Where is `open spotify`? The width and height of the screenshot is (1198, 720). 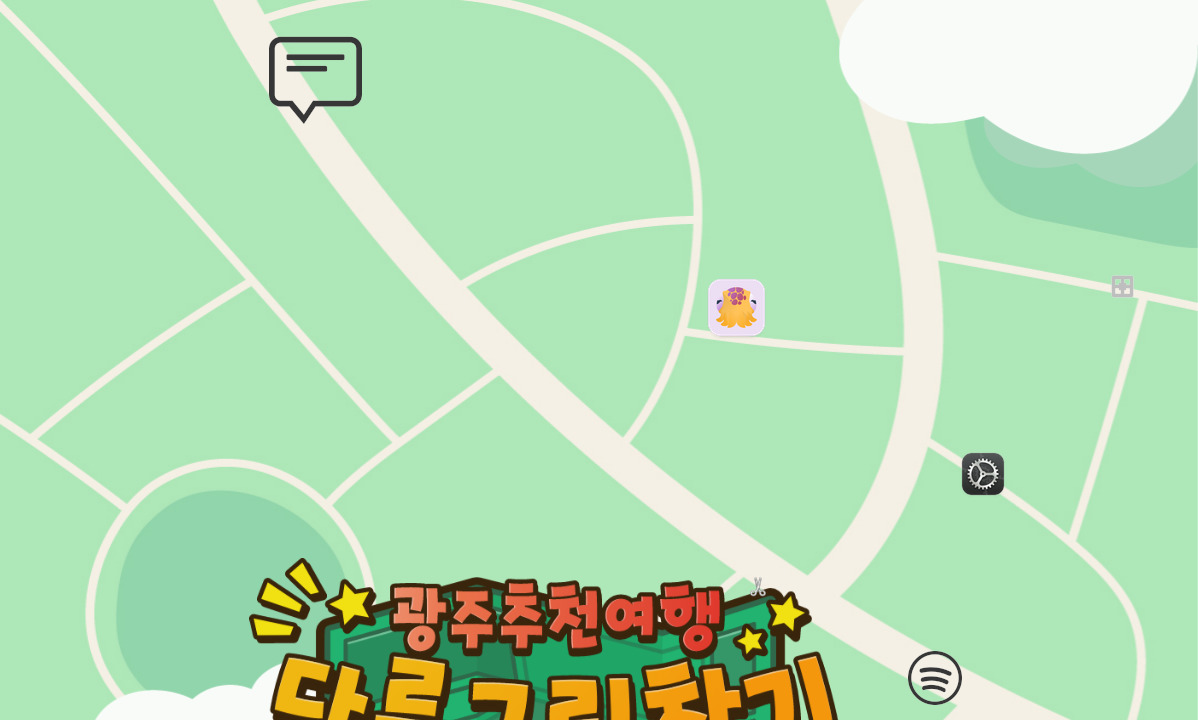 open spotify is located at coordinates (935, 678).